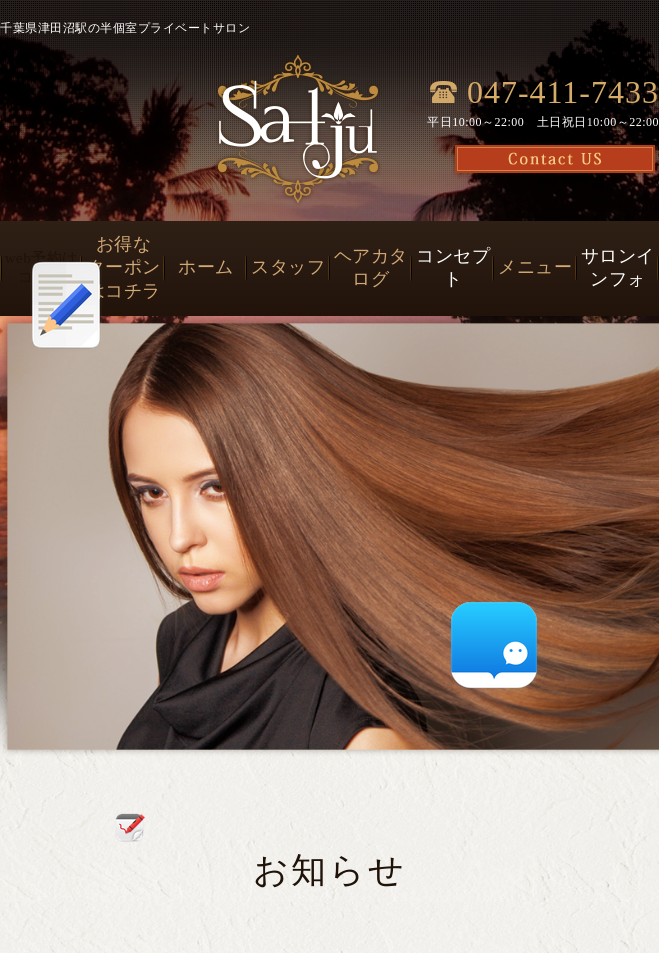  What do you see at coordinates (494, 645) in the screenshot?
I see `open the weread app` at bounding box center [494, 645].